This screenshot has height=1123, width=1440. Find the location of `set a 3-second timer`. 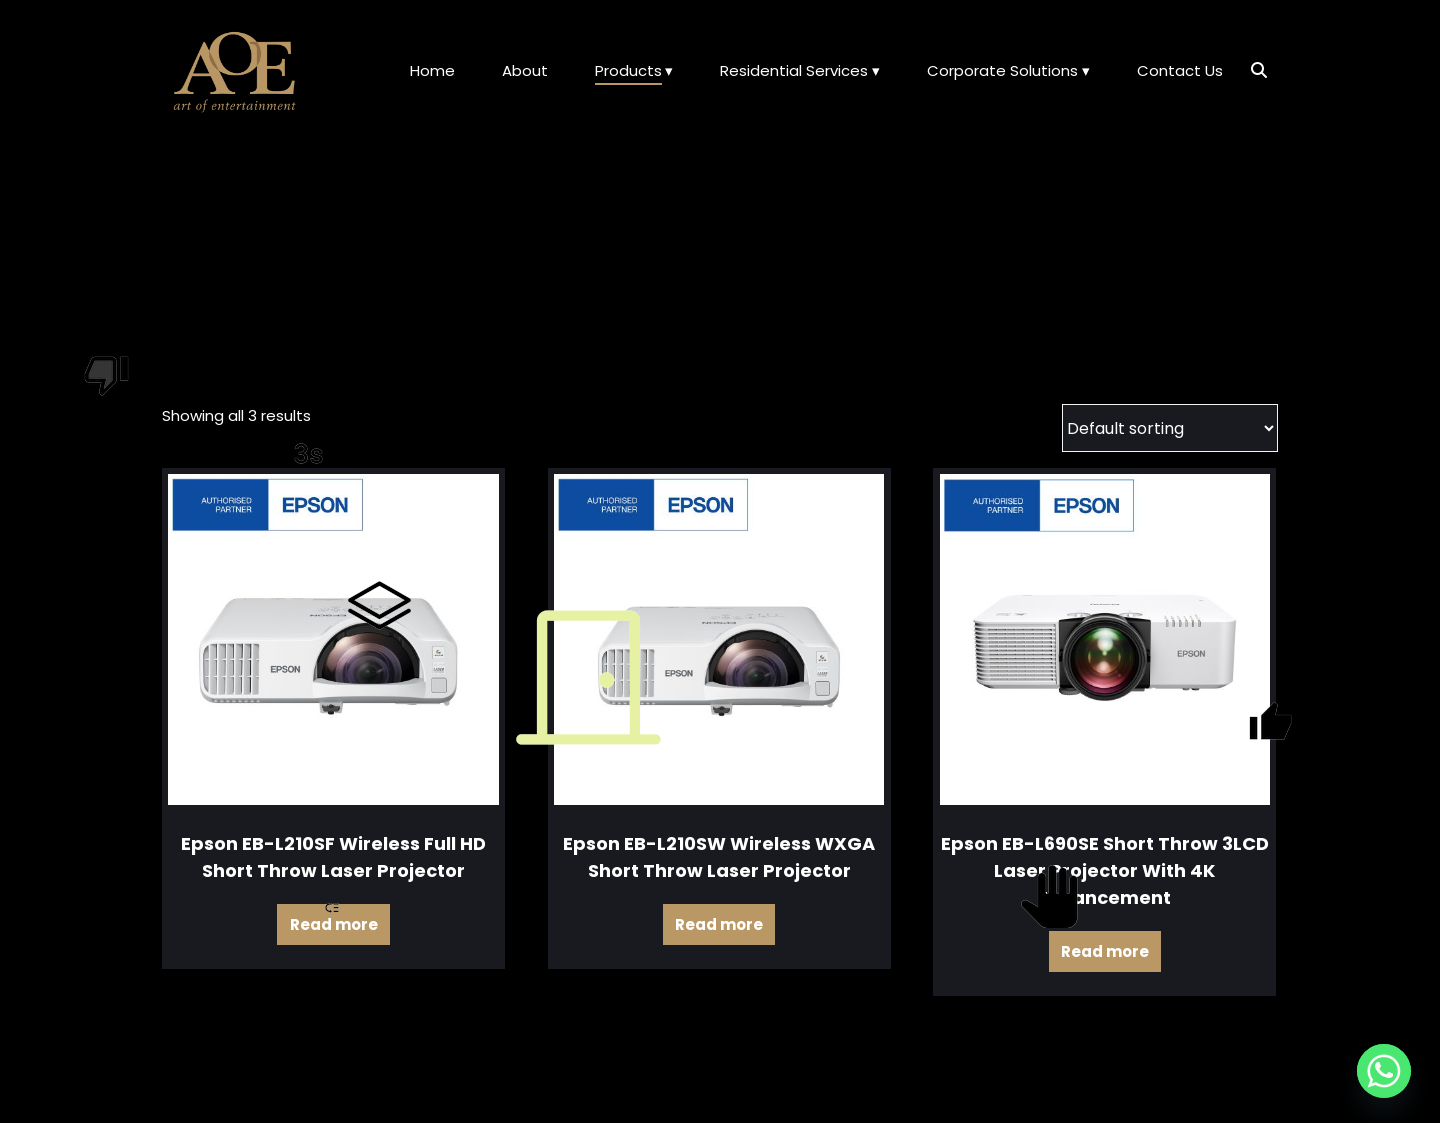

set a 3-second timer is located at coordinates (307, 453).